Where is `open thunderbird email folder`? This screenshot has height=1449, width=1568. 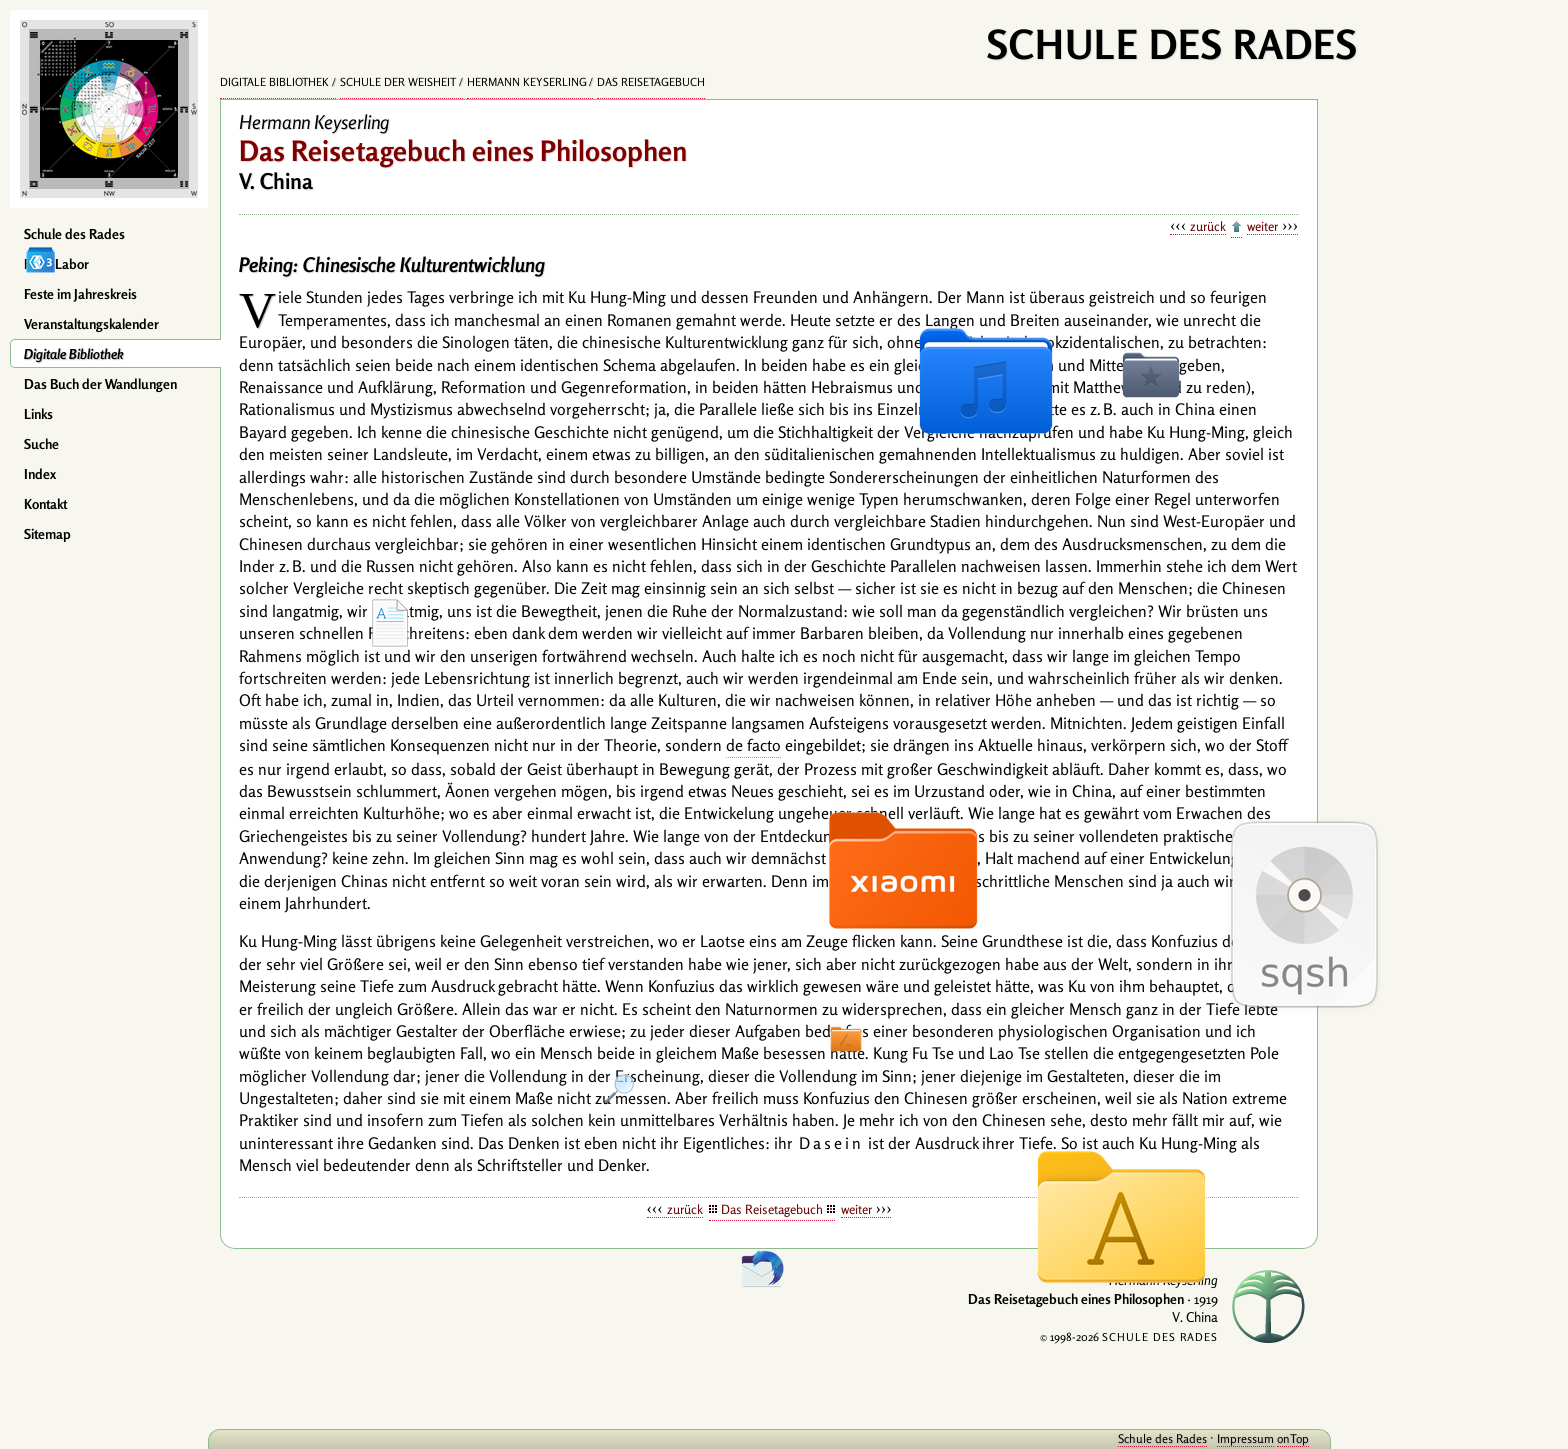 open thunderbird email folder is located at coordinates (761, 1272).